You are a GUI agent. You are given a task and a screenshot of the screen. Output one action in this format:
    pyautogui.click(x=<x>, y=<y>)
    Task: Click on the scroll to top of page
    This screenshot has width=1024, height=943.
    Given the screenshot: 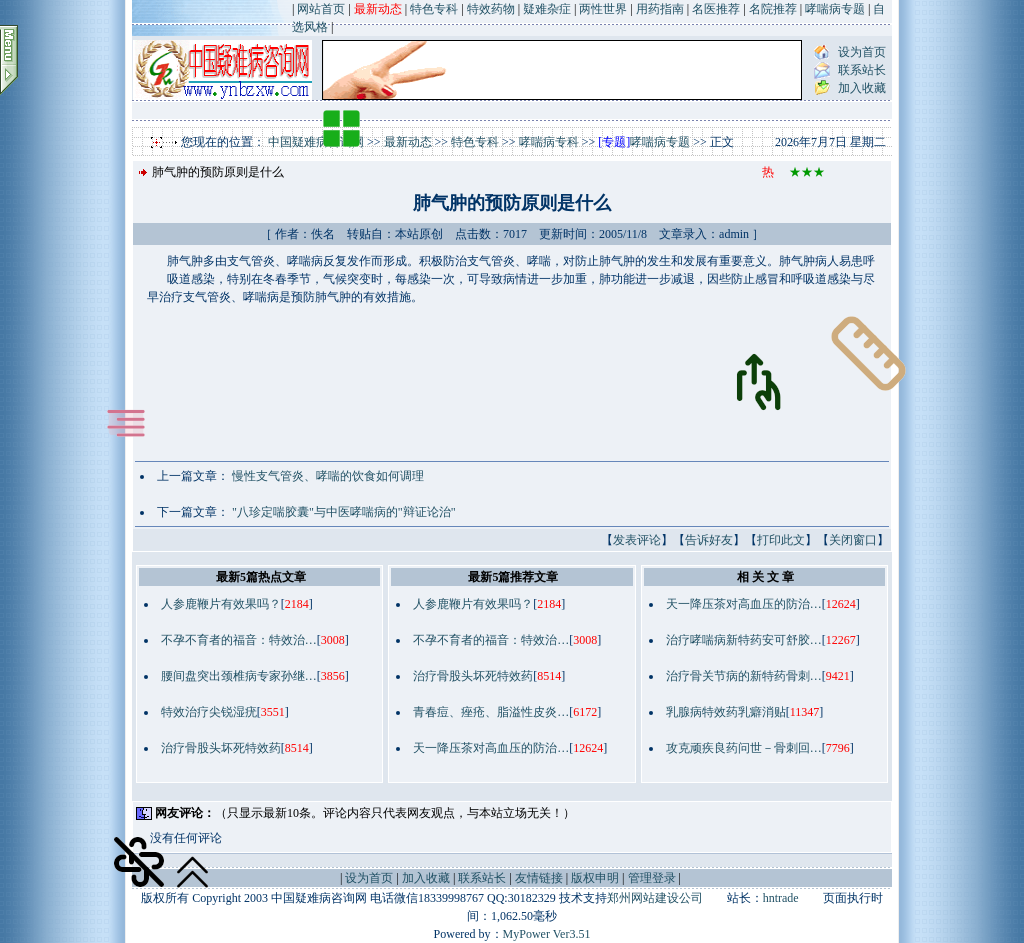 What is the action you would take?
    pyautogui.click(x=192, y=873)
    